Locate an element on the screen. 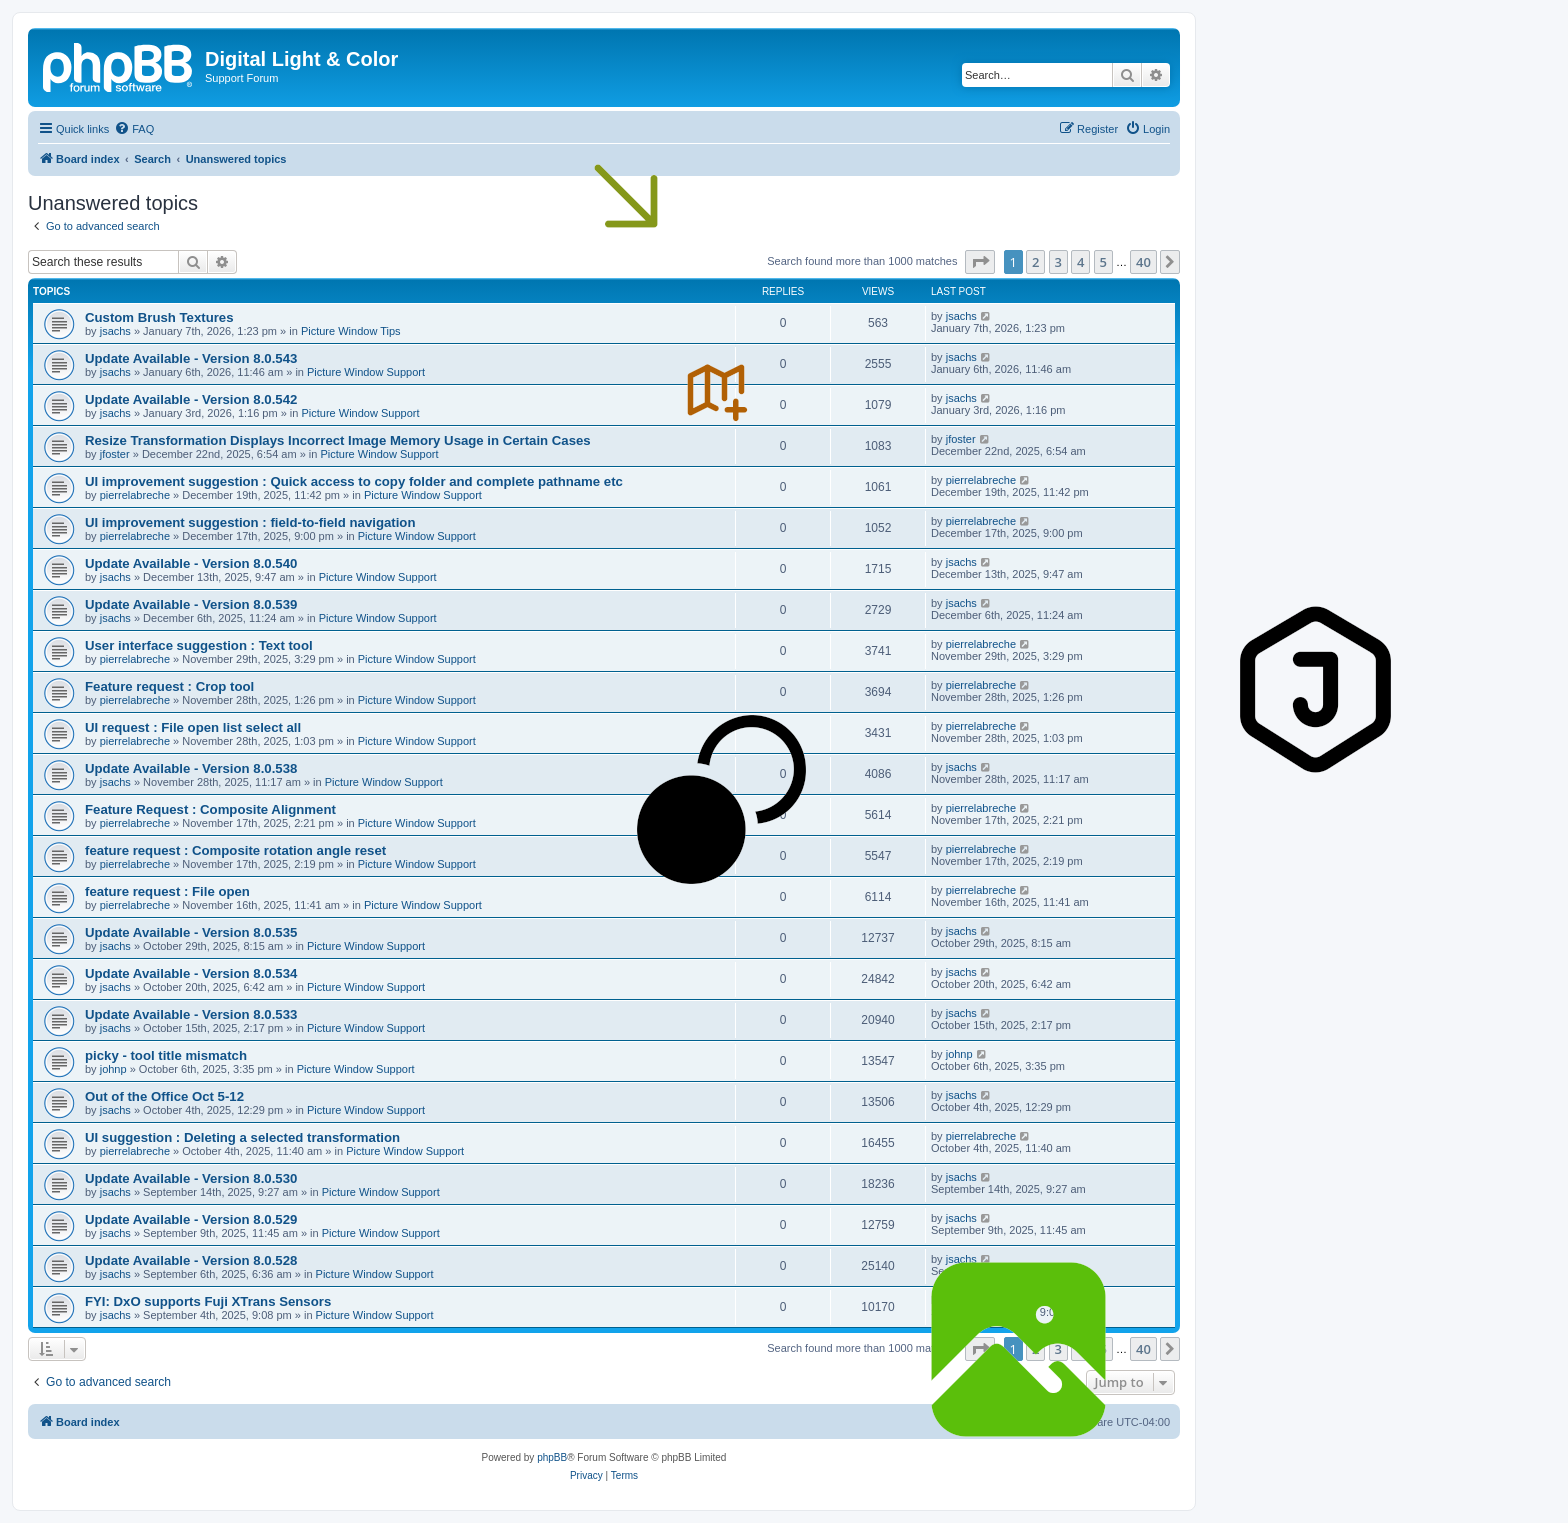 This screenshot has height=1523, width=1568. add a new location to the map is located at coordinates (716, 390).